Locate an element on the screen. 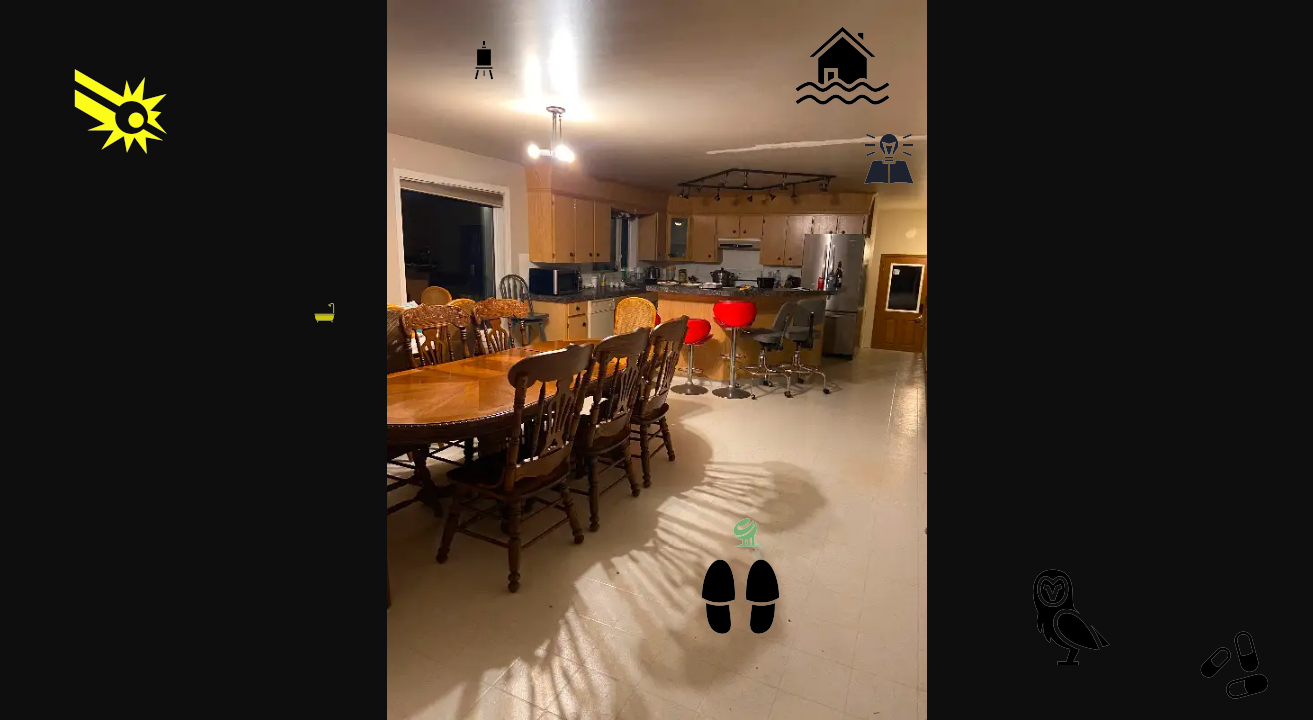 The height and width of the screenshot is (720, 1313). open drawing or painting tools is located at coordinates (484, 60).